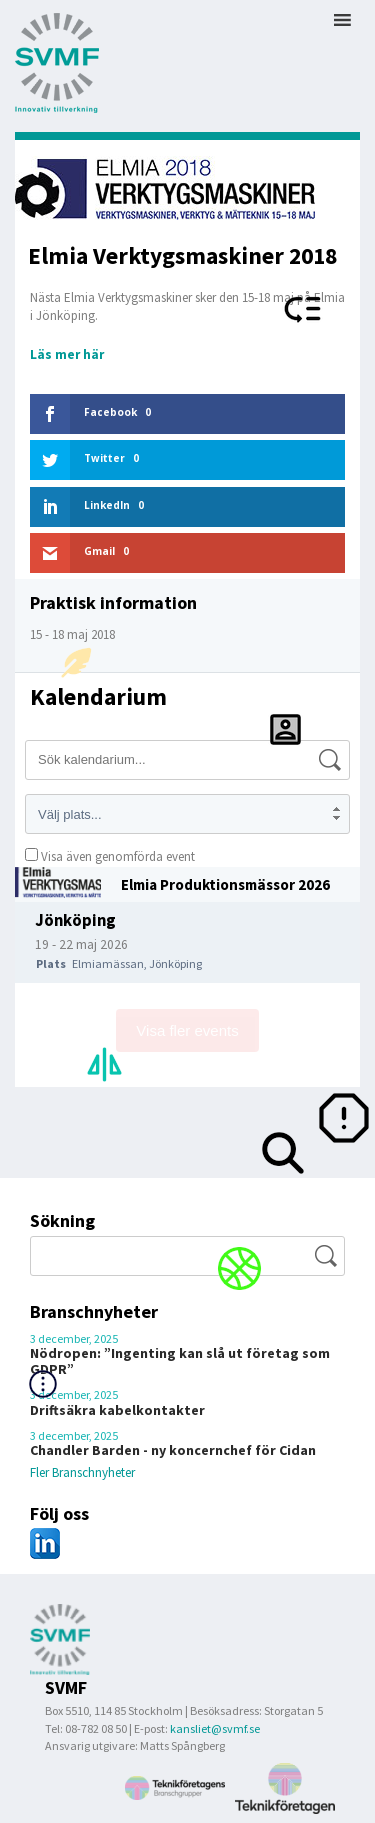 This screenshot has height=1823, width=375. Describe the element at coordinates (239, 1268) in the screenshot. I see `access sports scores and updates` at that location.